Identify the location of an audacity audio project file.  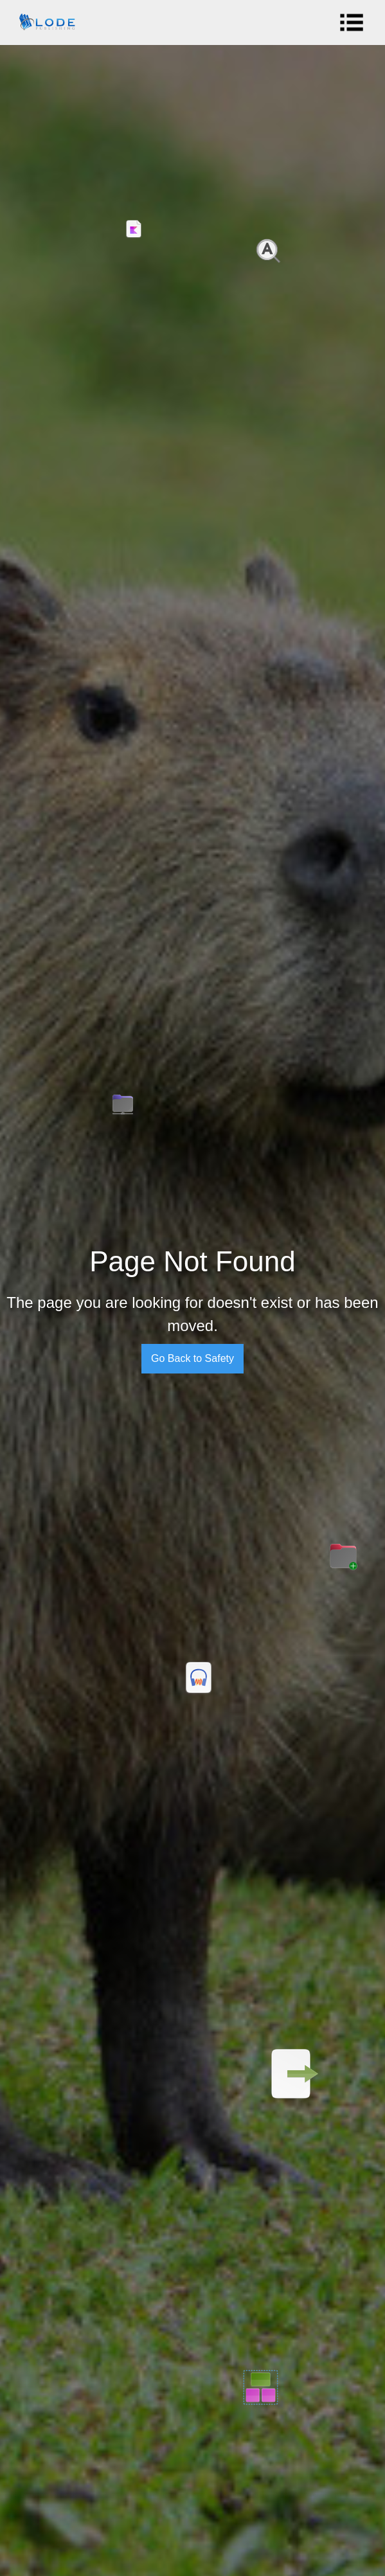
(199, 1677).